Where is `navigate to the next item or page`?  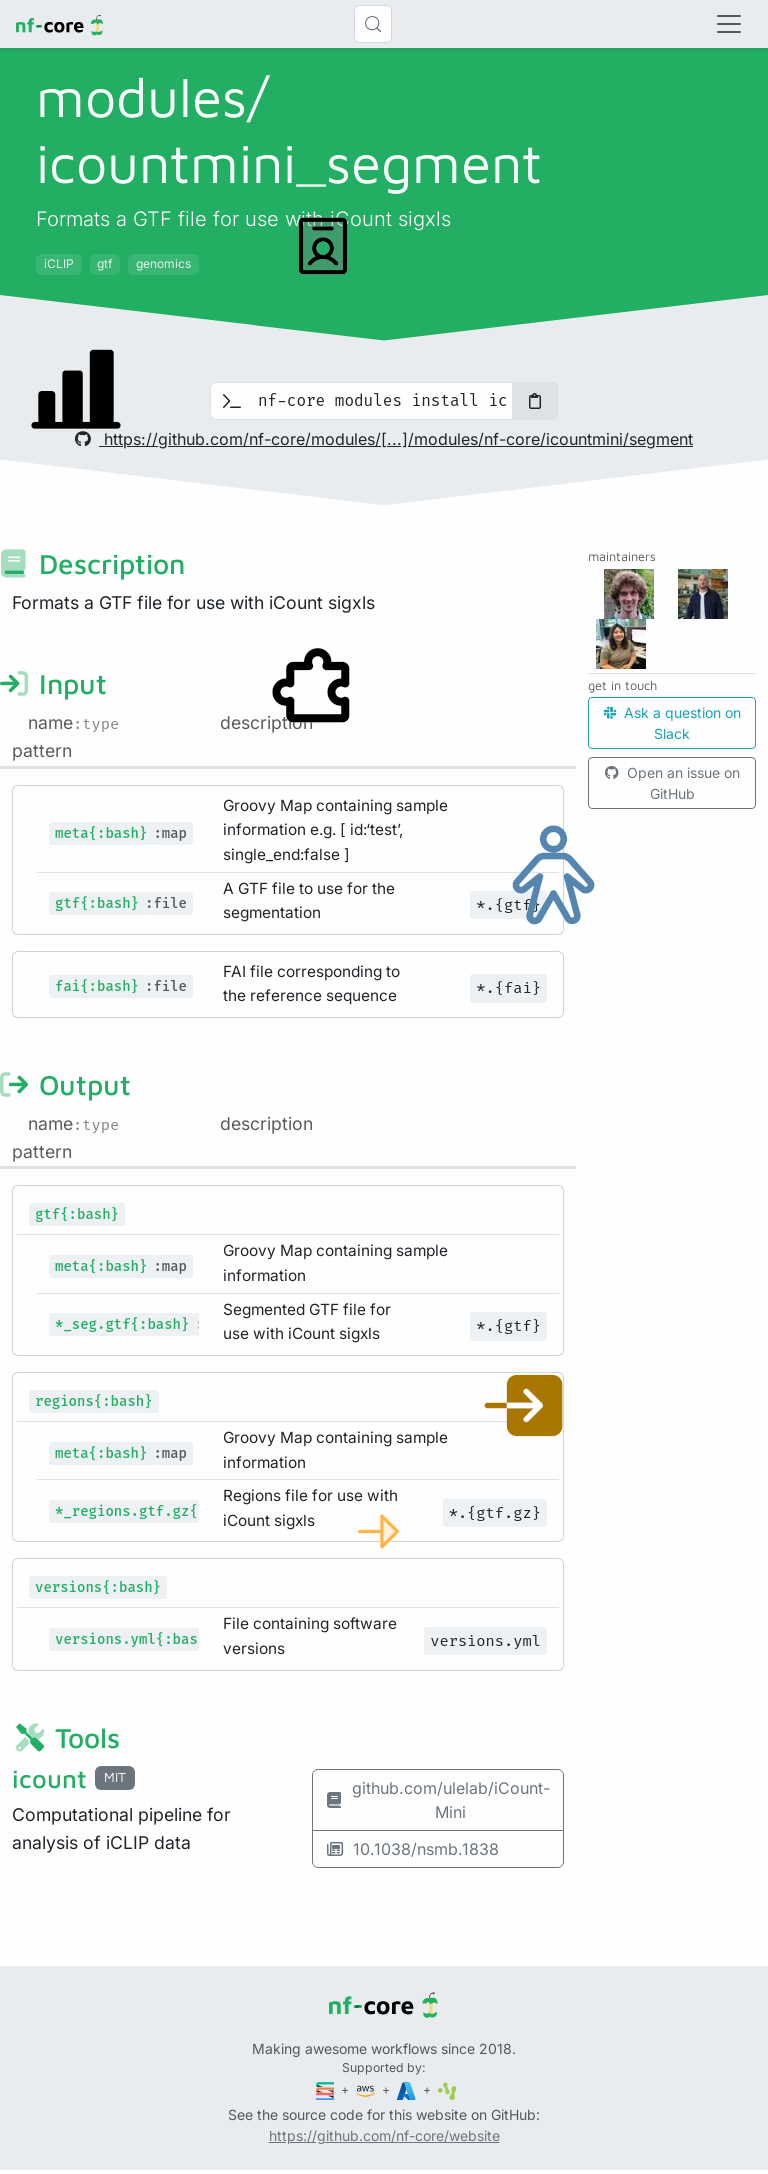 navigate to the next item or page is located at coordinates (378, 1531).